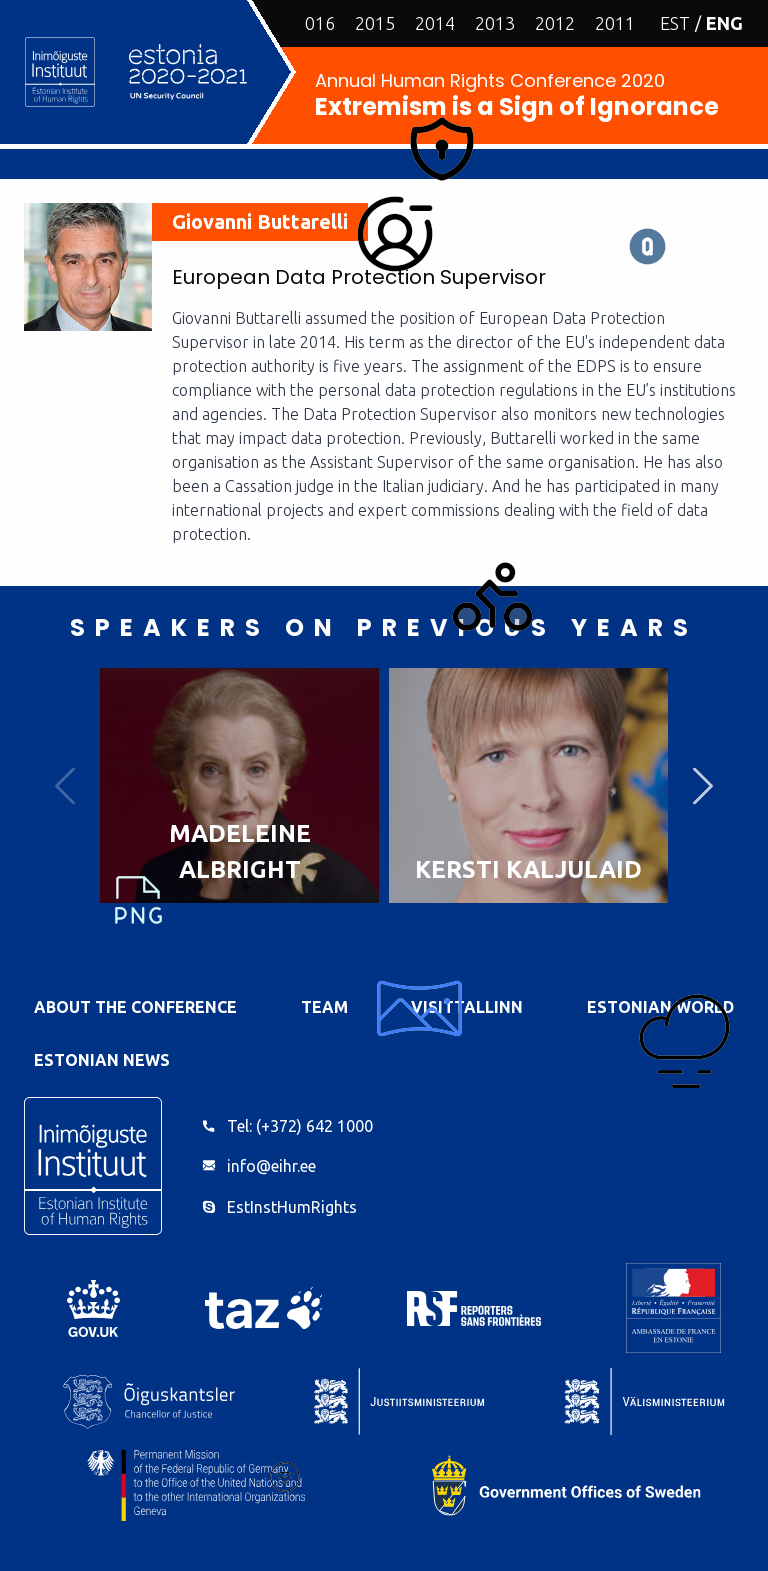 The image size is (768, 1571). What do you see at coordinates (442, 149) in the screenshot?
I see `access security or privacy settings` at bounding box center [442, 149].